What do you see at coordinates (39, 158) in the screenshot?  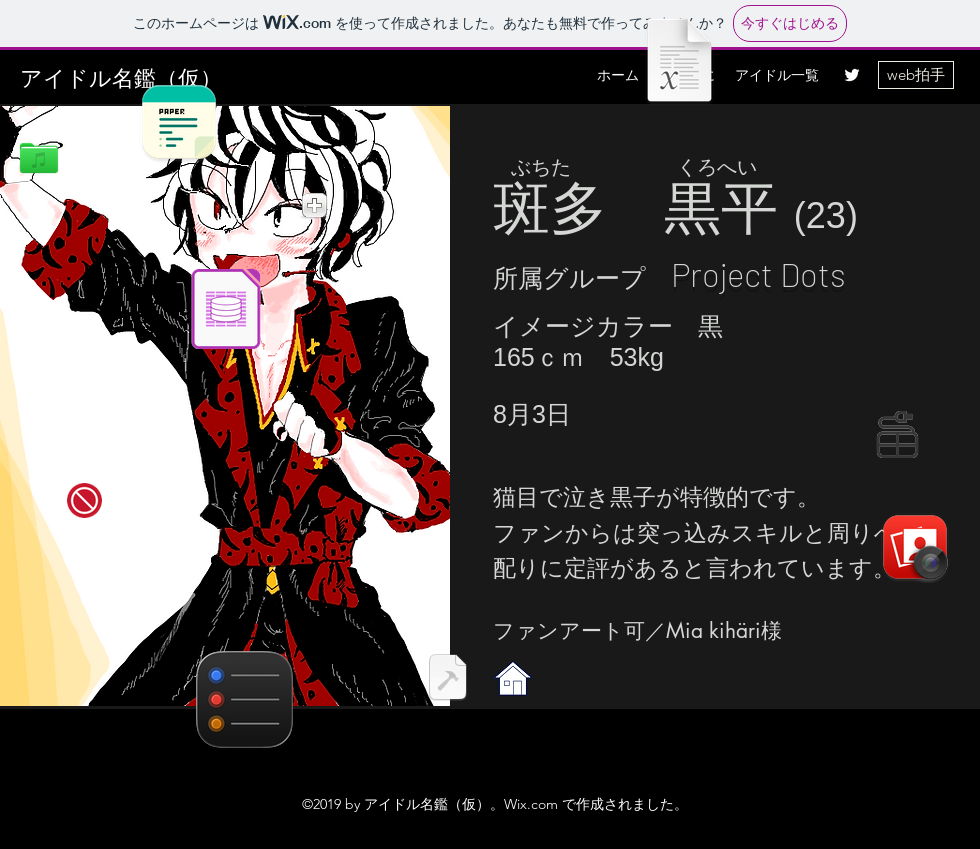 I see `open your music files folder` at bounding box center [39, 158].